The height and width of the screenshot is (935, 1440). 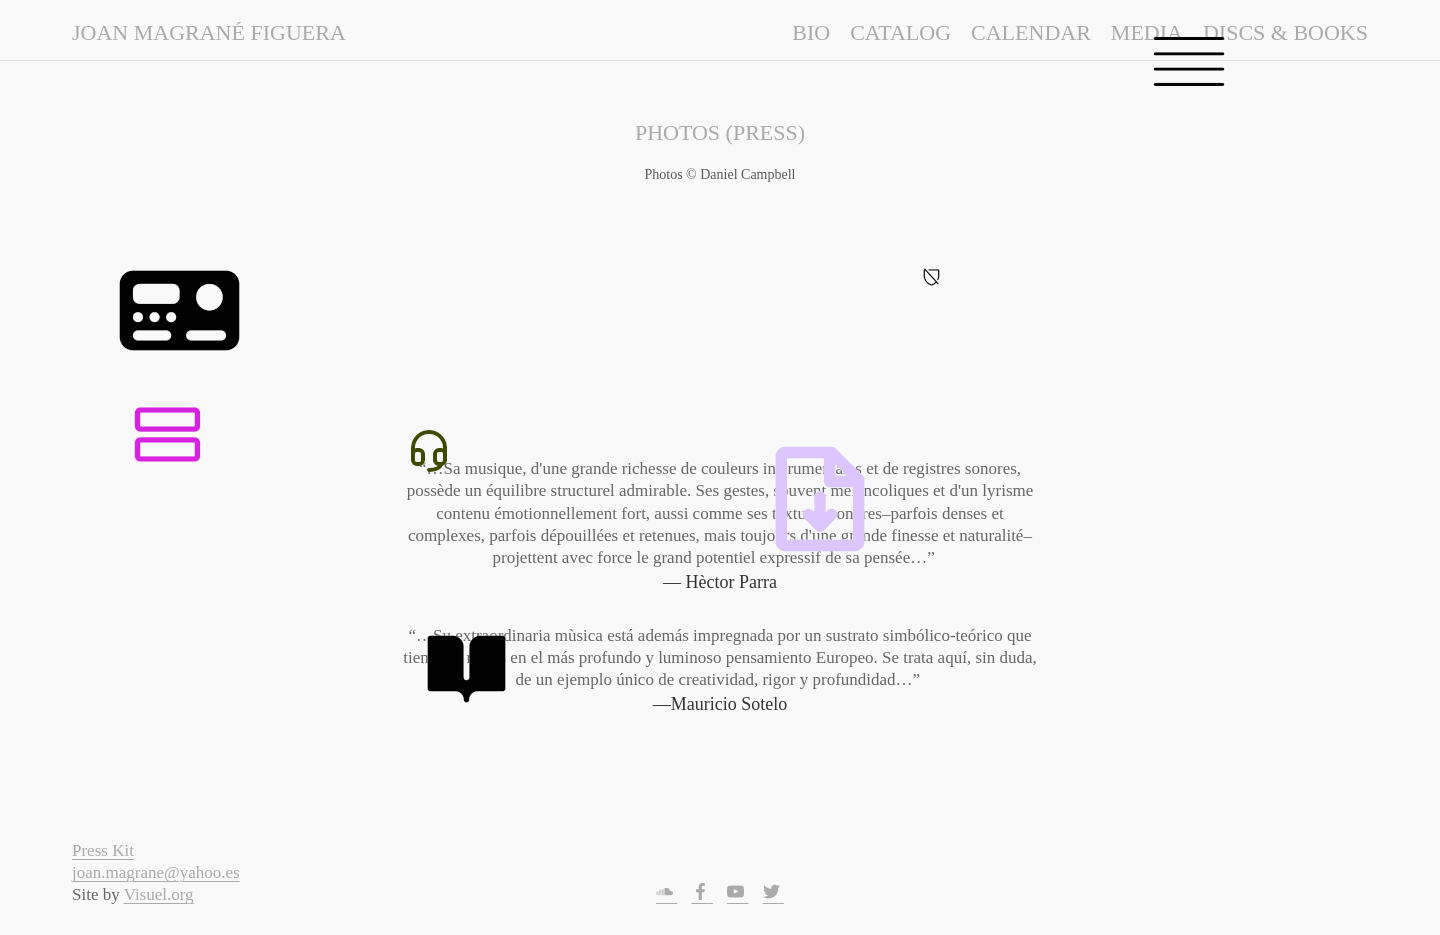 What do you see at coordinates (820, 499) in the screenshot?
I see `download file` at bounding box center [820, 499].